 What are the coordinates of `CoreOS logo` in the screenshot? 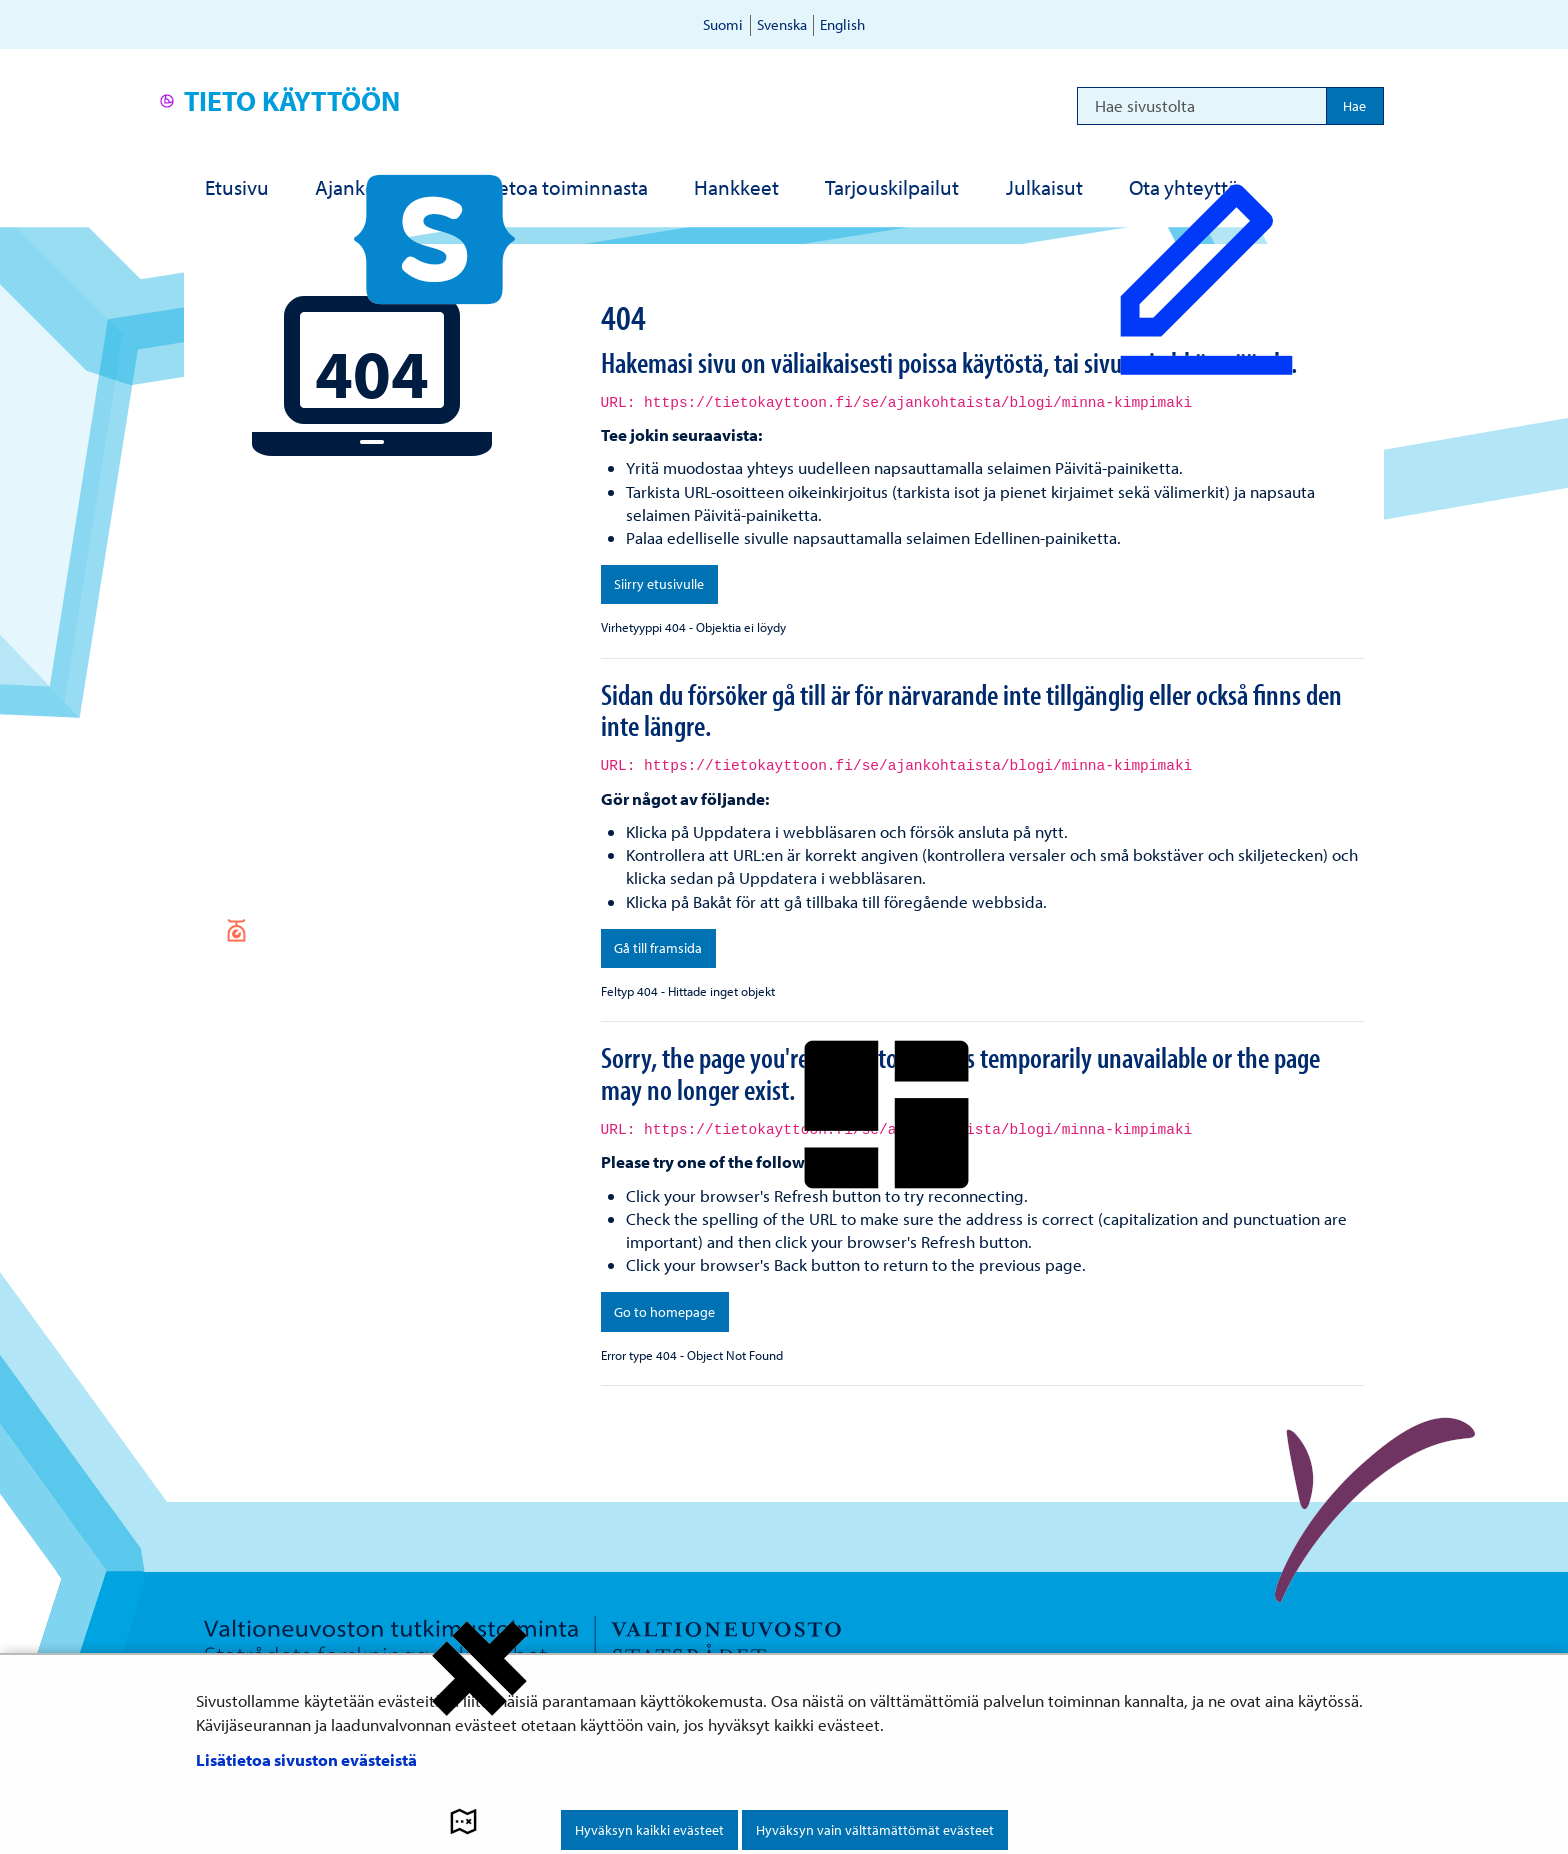 It's located at (167, 101).